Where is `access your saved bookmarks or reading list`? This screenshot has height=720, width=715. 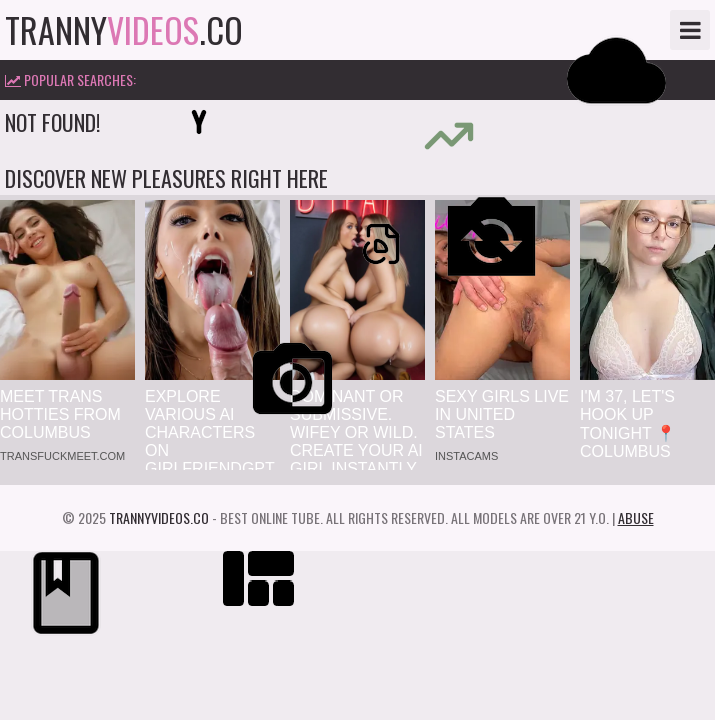 access your saved bookmarks or reading list is located at coordinates (66, 593).